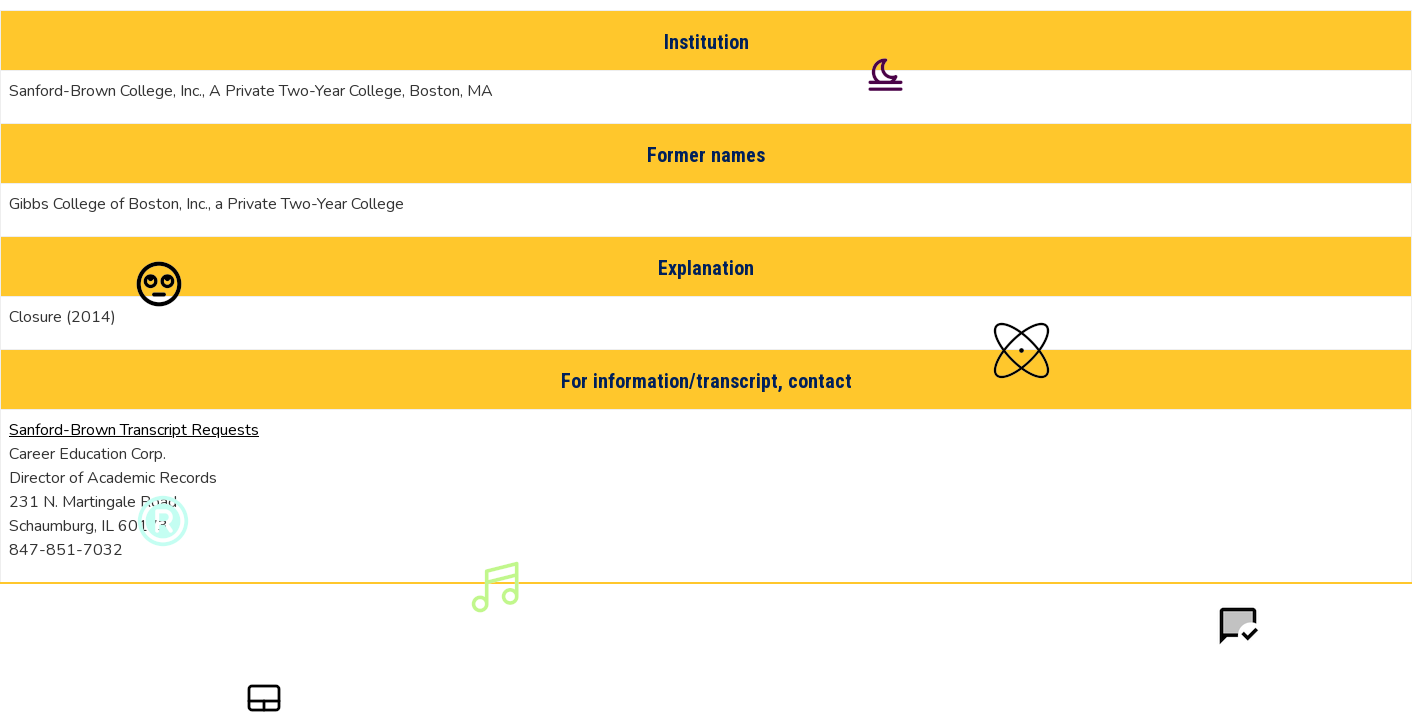  What do you see at coordinates (1021, 350) in the screenshot?
I see `access science or chemistry features` at bounding box center [1021, 350].